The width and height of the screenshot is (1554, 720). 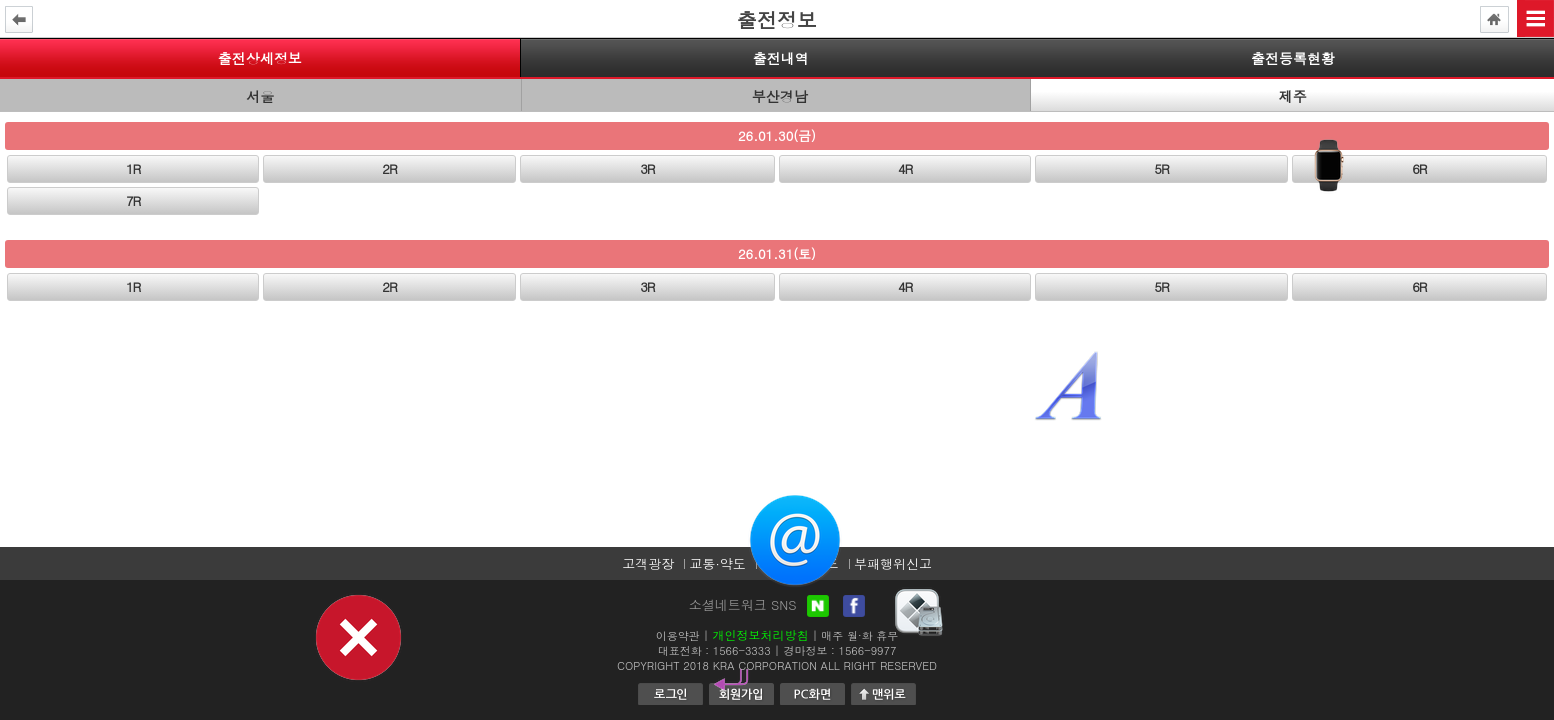 What do you see at coordinates (795, 540) in the screenshot?
I see `manage your internet accounts` at bounding box center [795, 540].